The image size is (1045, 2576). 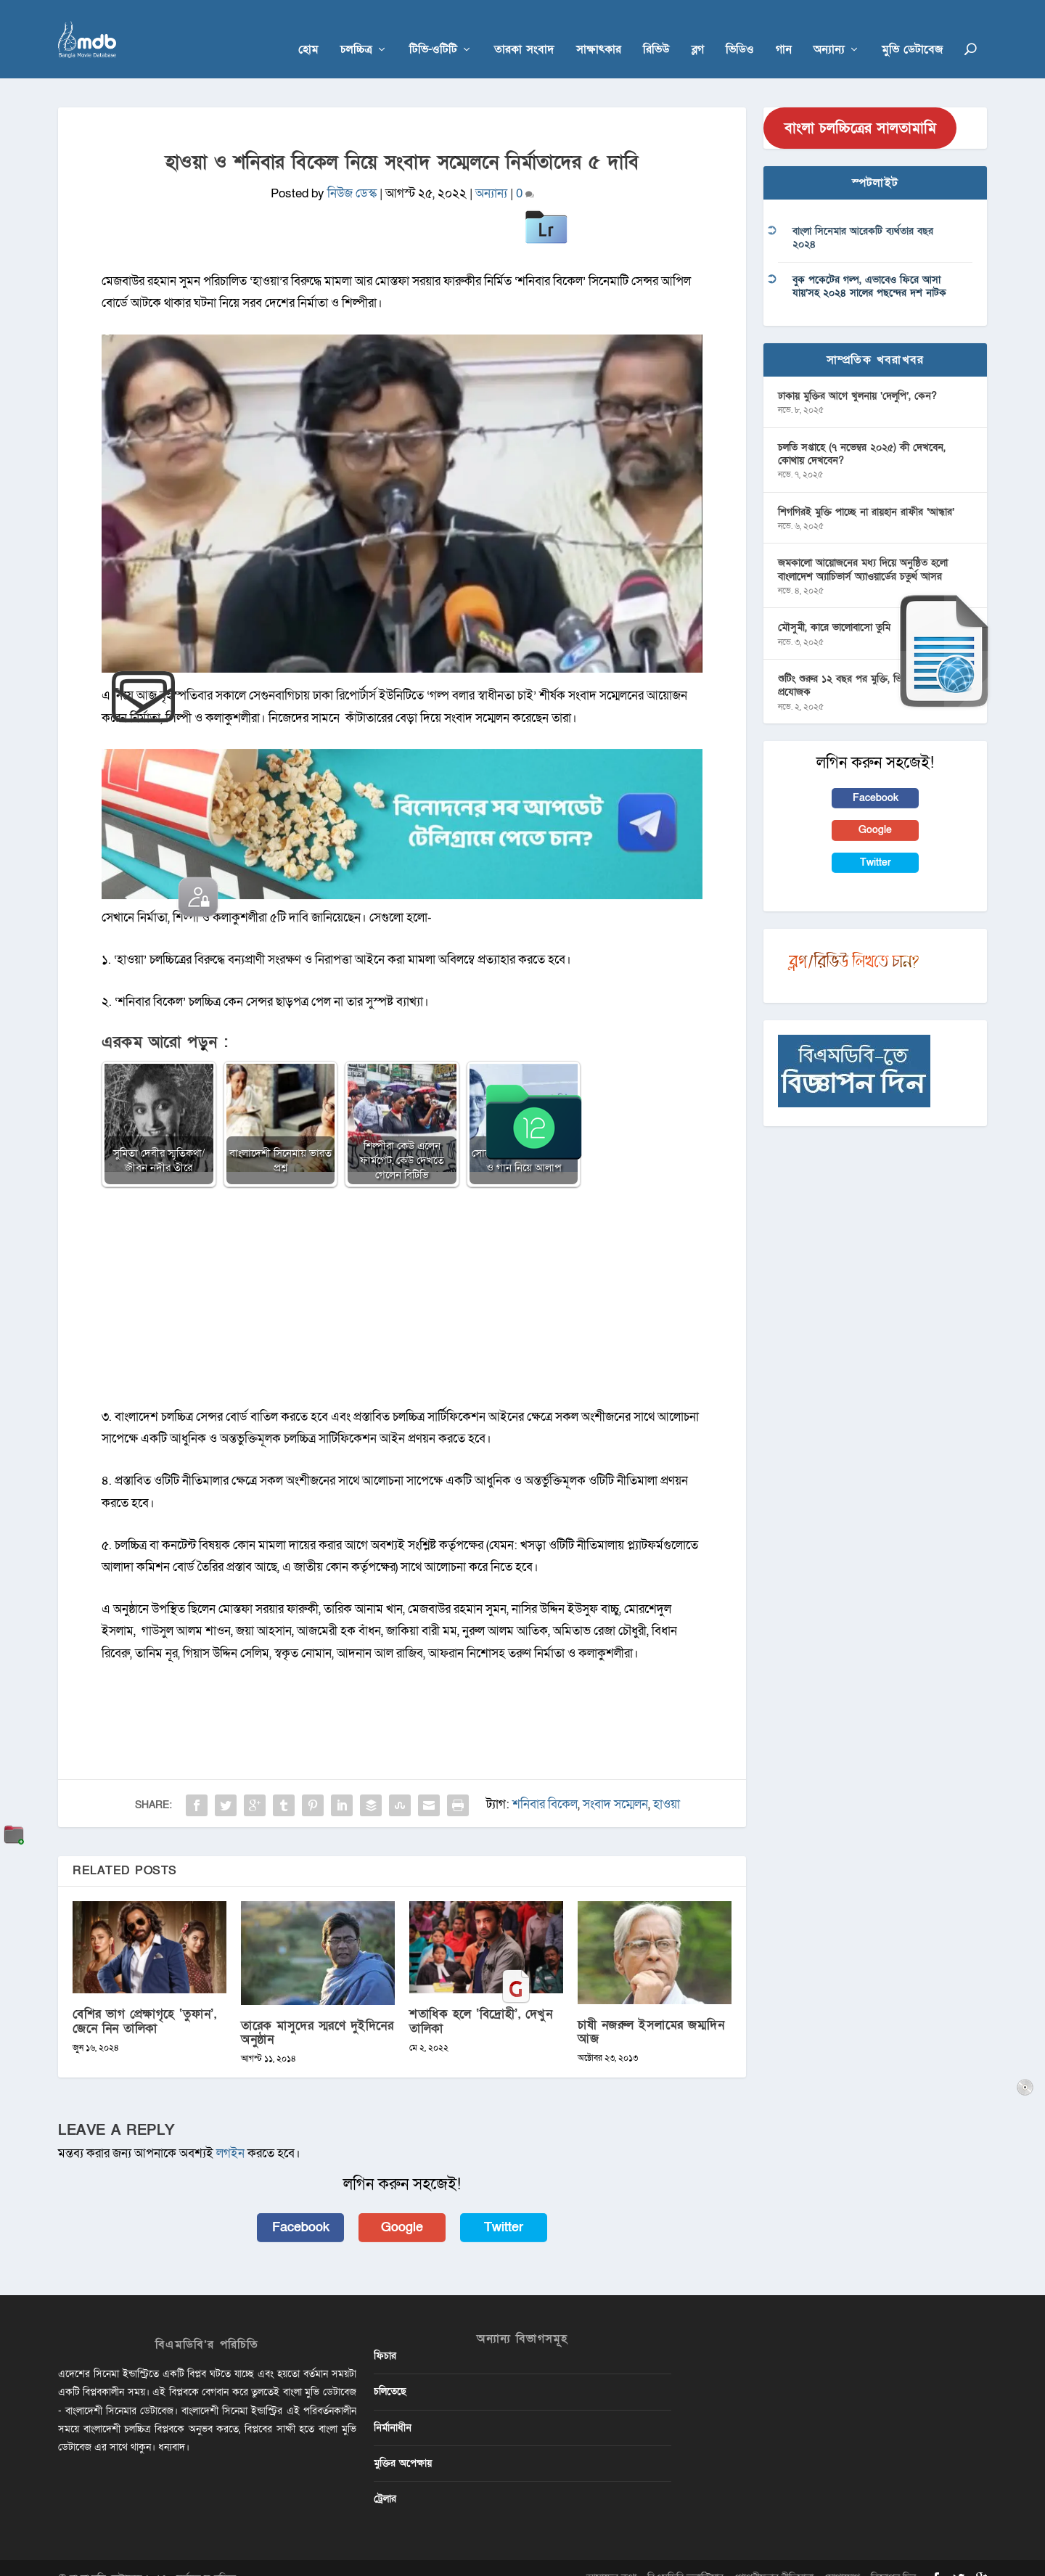 What do you see at coordinates (944, 651) in the screenshot?
I see `open a web document file` at bounding box center [944, 651].